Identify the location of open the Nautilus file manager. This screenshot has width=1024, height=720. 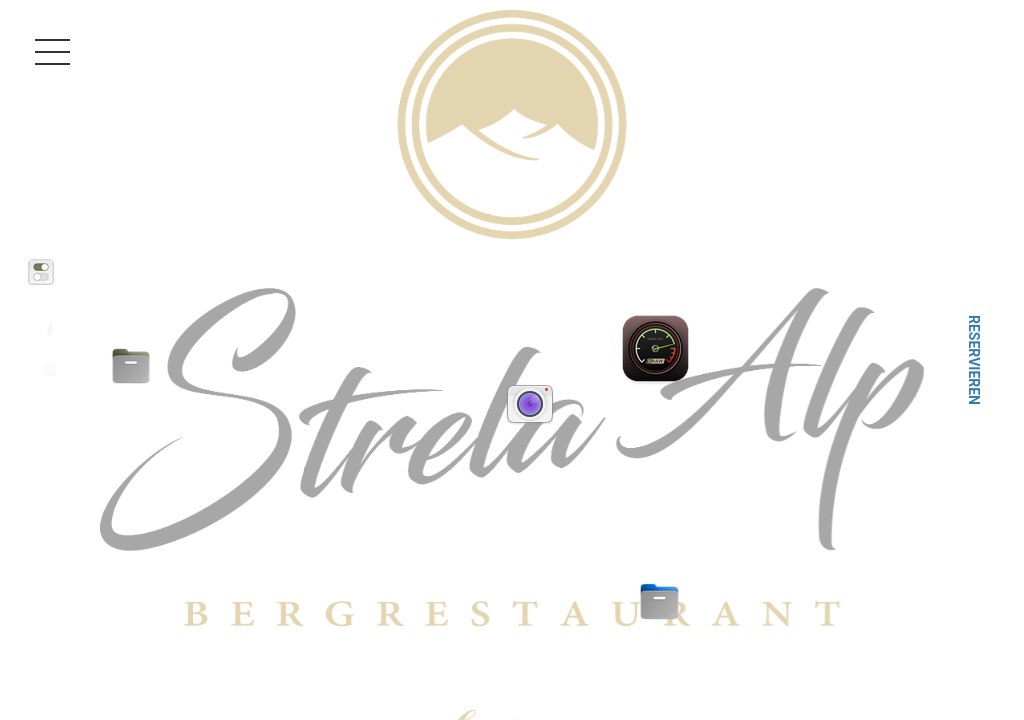
(131, 366).